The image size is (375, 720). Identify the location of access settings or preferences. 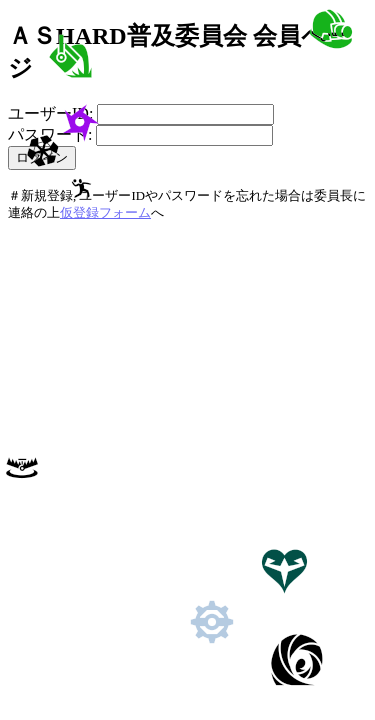
(212, 622).